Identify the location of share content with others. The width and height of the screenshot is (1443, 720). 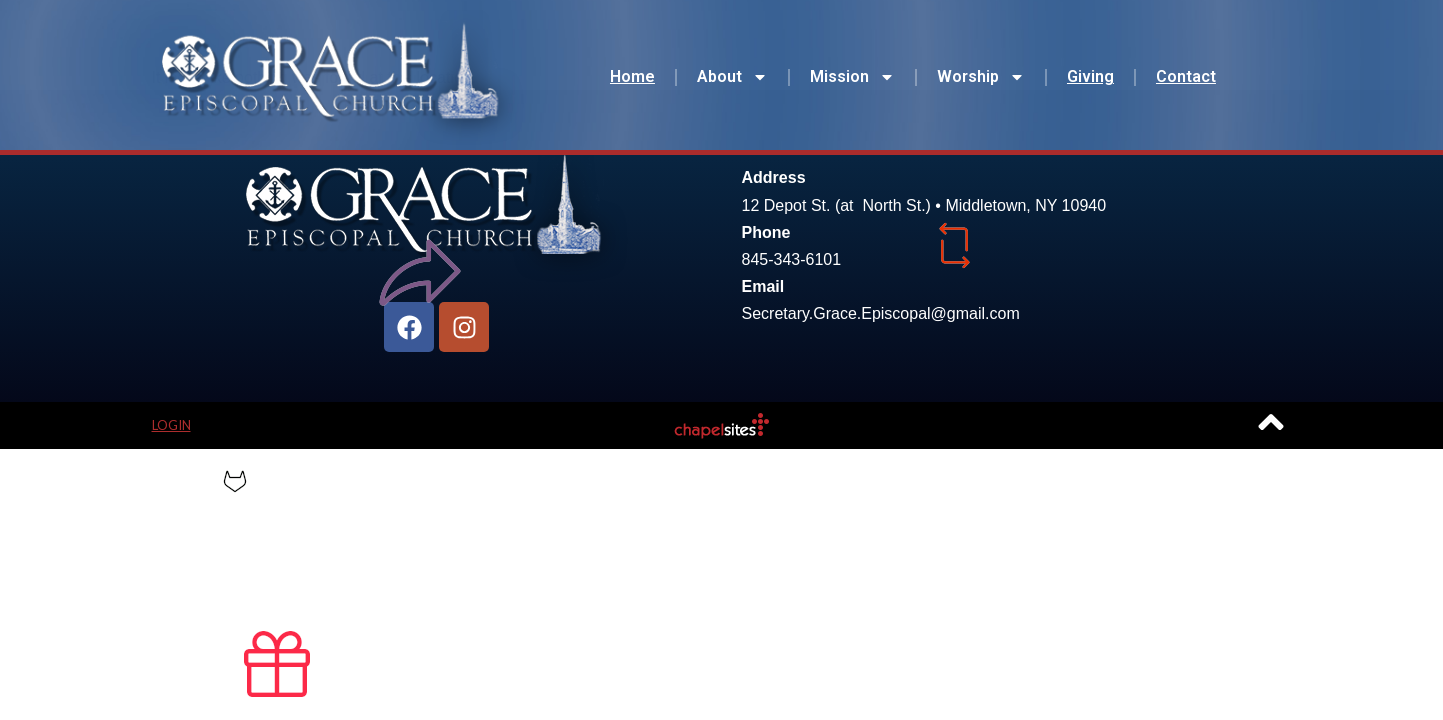
(420, 277).